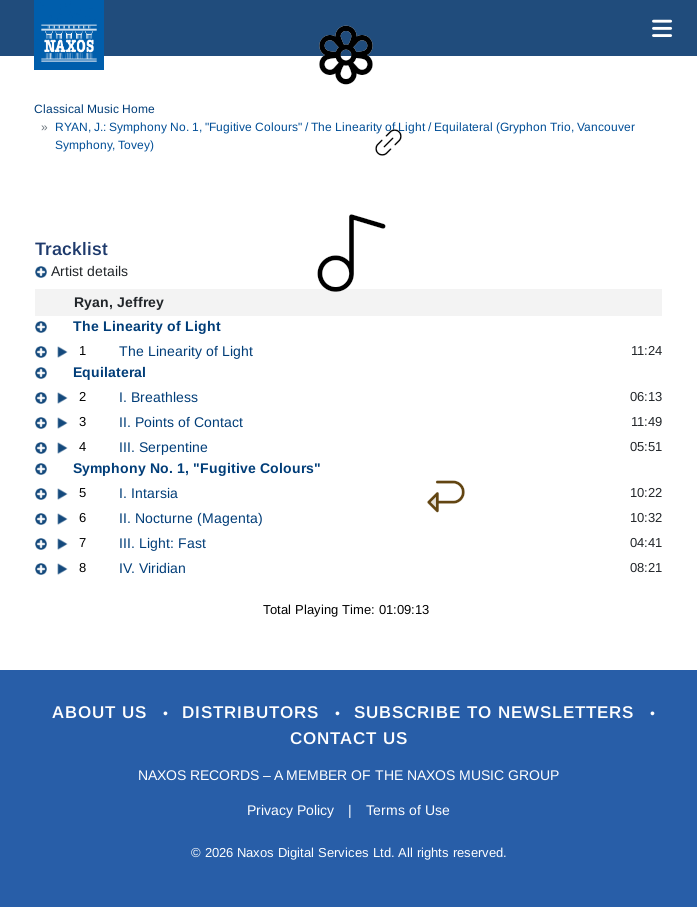 The image size is (697, 907). What do you see at coordinates (388, 142) in the screenshot?
I see `copy or share a link` at bounding box center [388, 142].